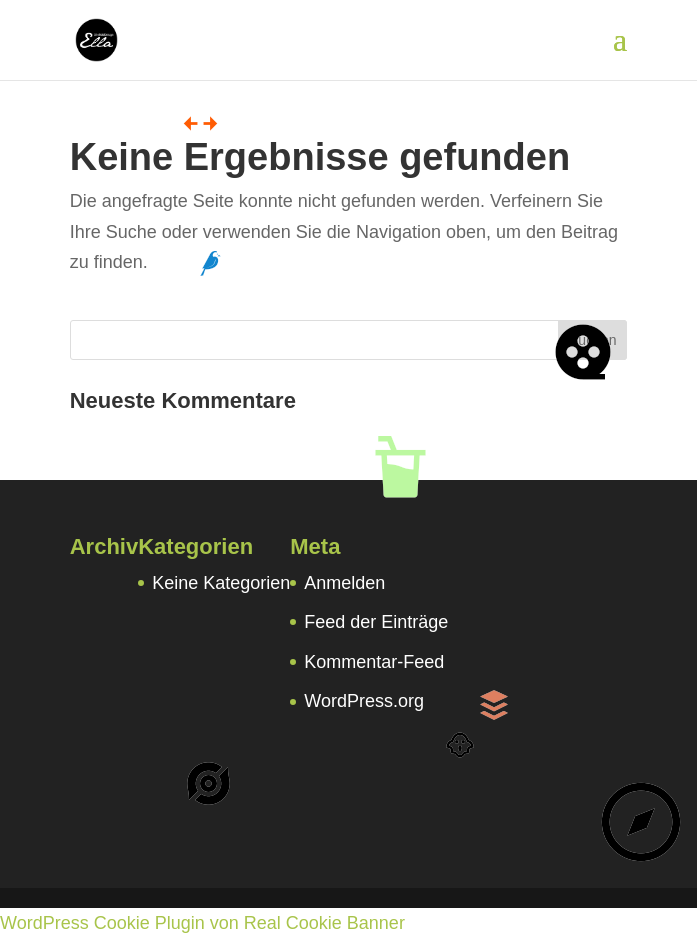 The image size is (697, 938). I want to click on buffer app logo, so click(494, 705).